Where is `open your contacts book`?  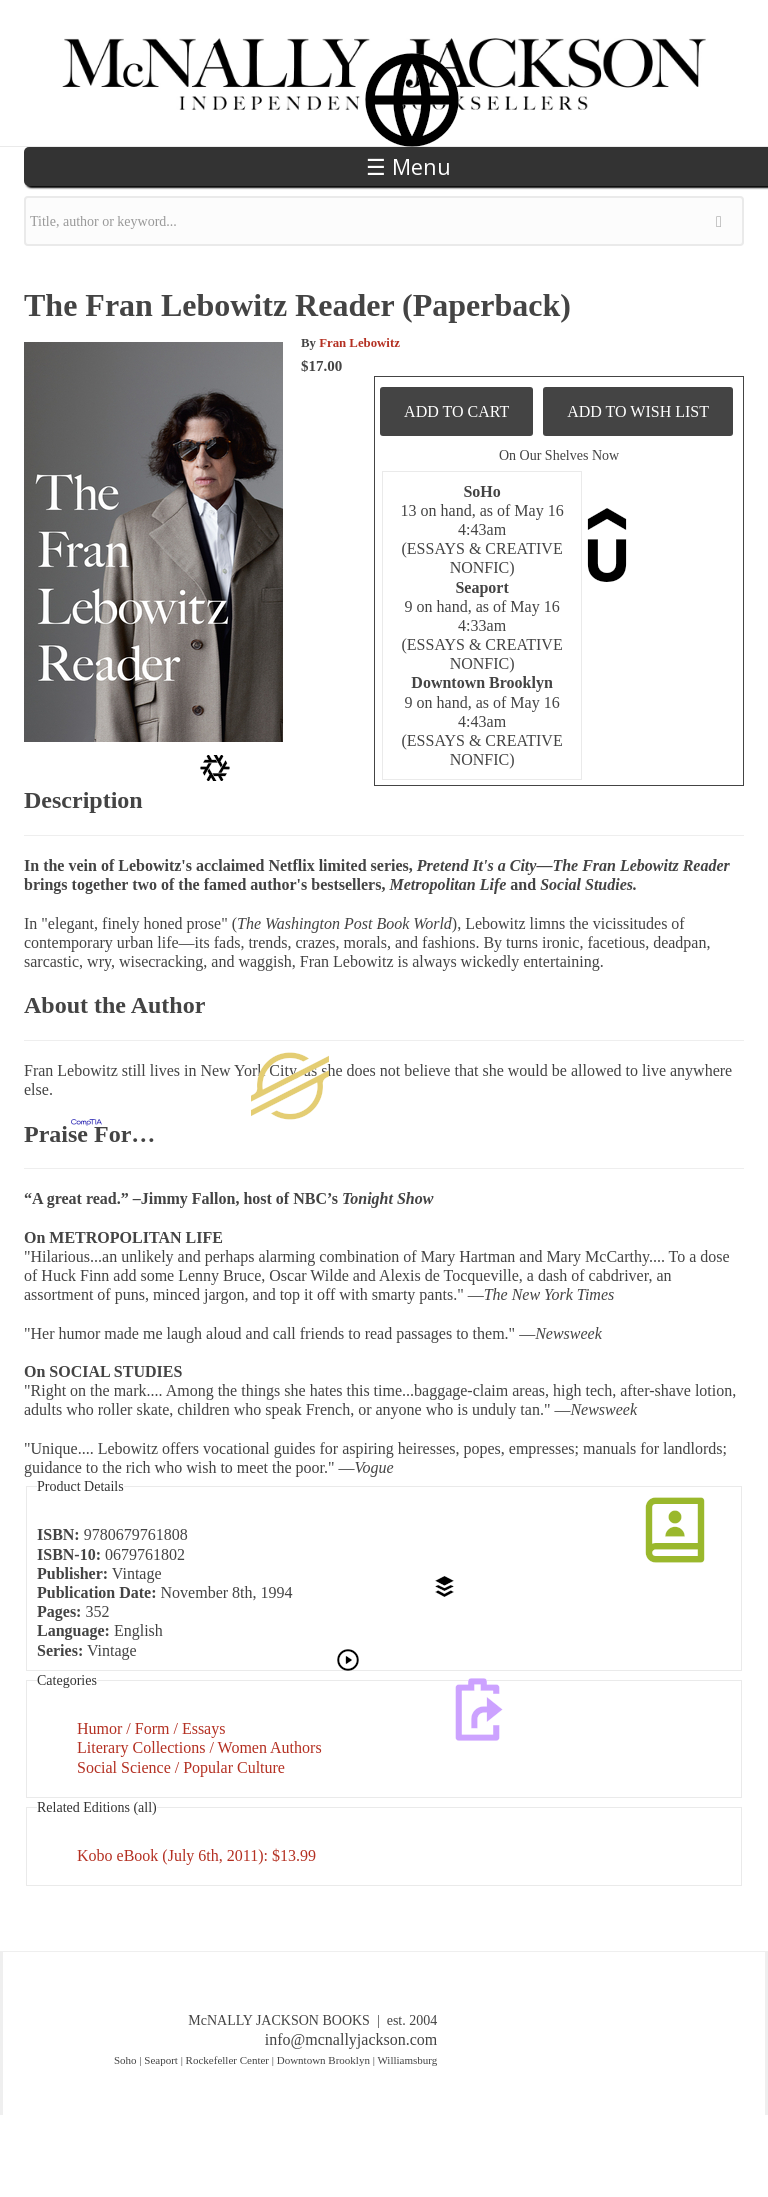 open your contacts book is located at coordinates (675, 1530).